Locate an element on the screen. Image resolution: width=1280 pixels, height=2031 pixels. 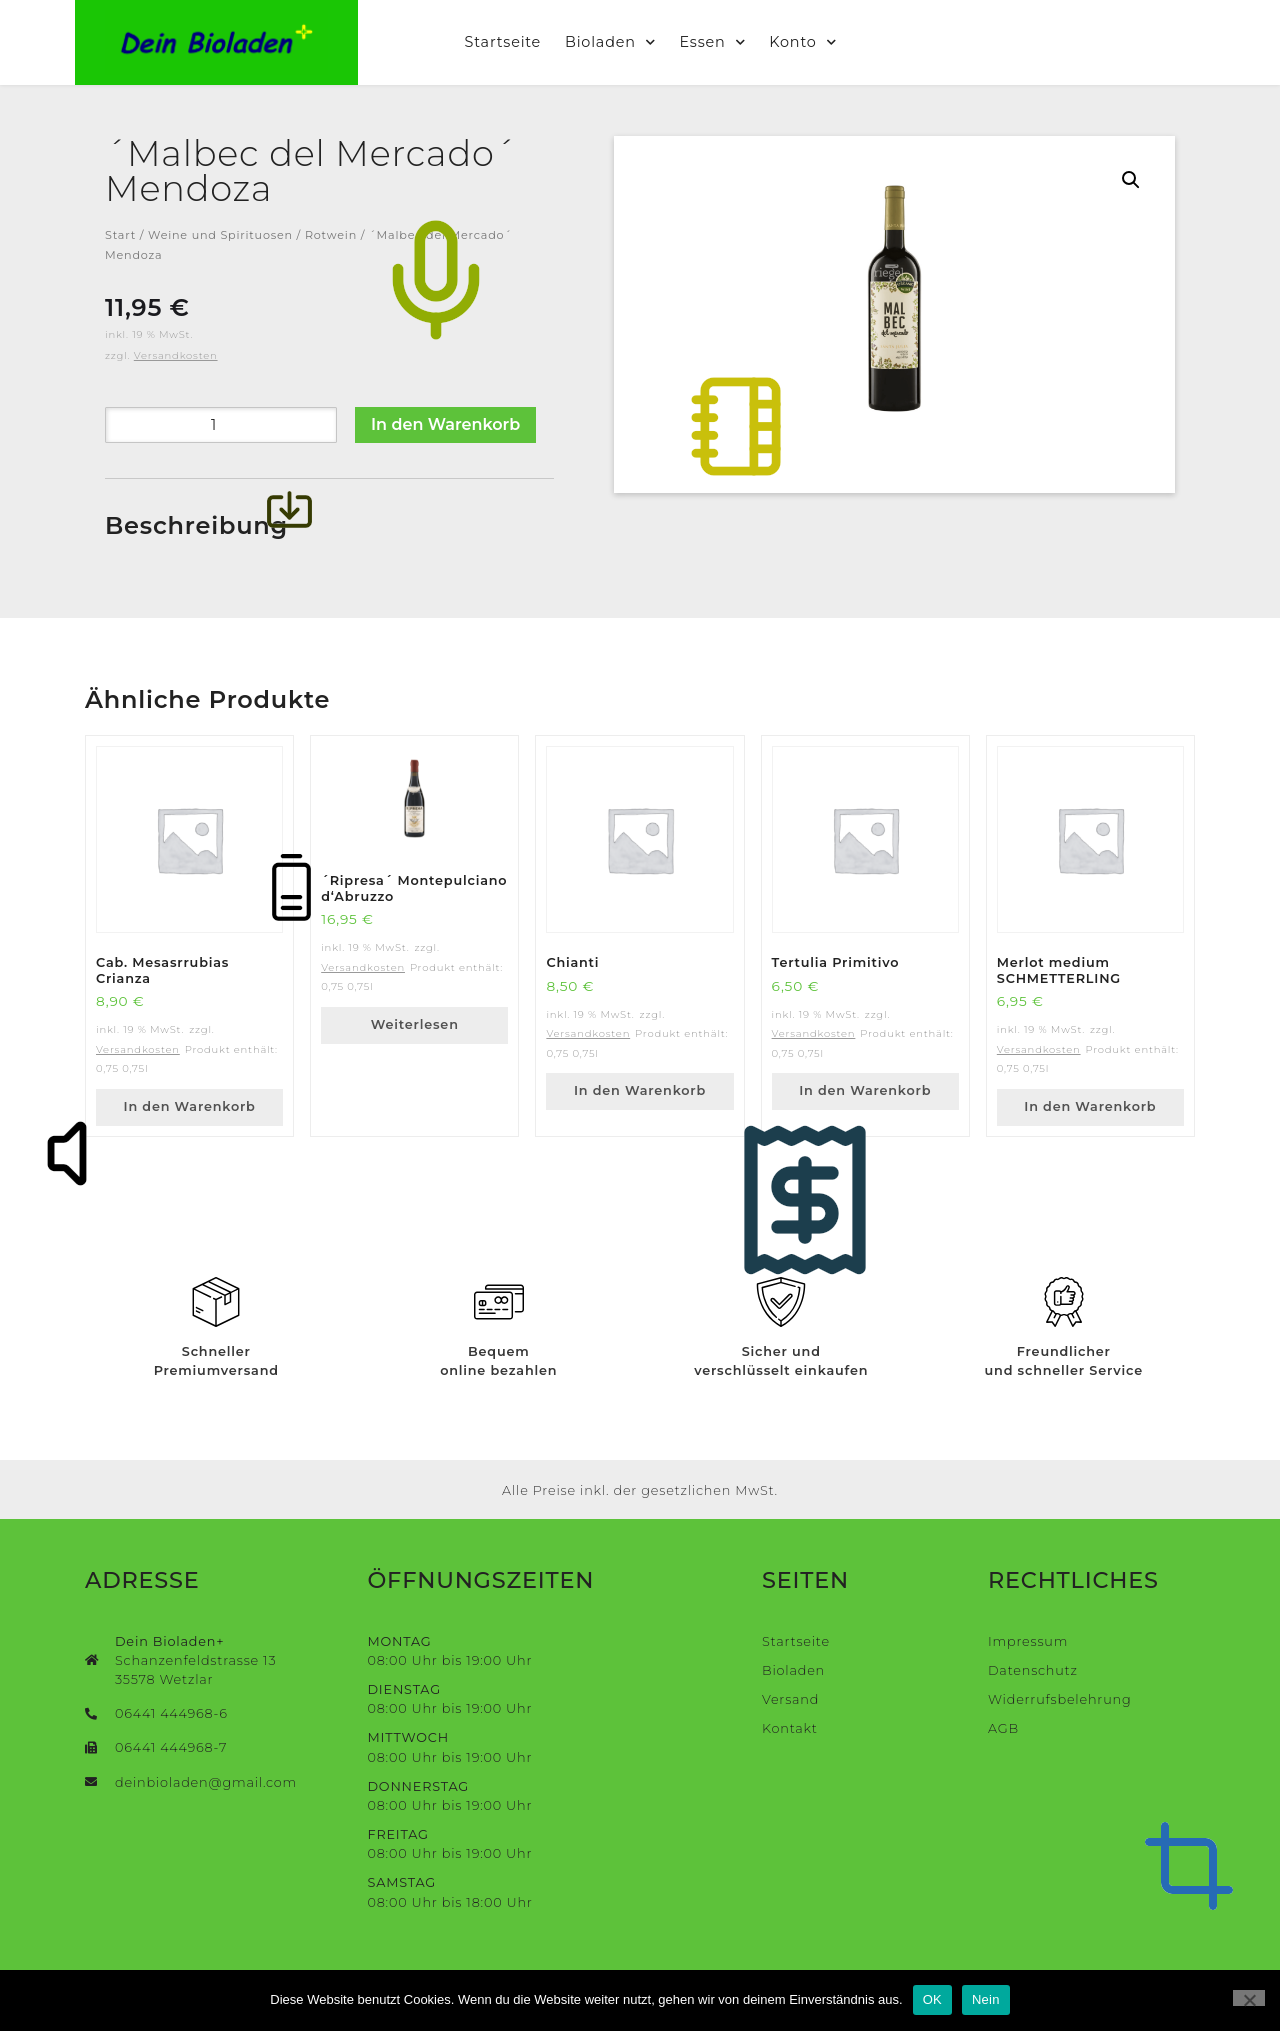
indicates medium battery level is located at coordinates (291, 888).